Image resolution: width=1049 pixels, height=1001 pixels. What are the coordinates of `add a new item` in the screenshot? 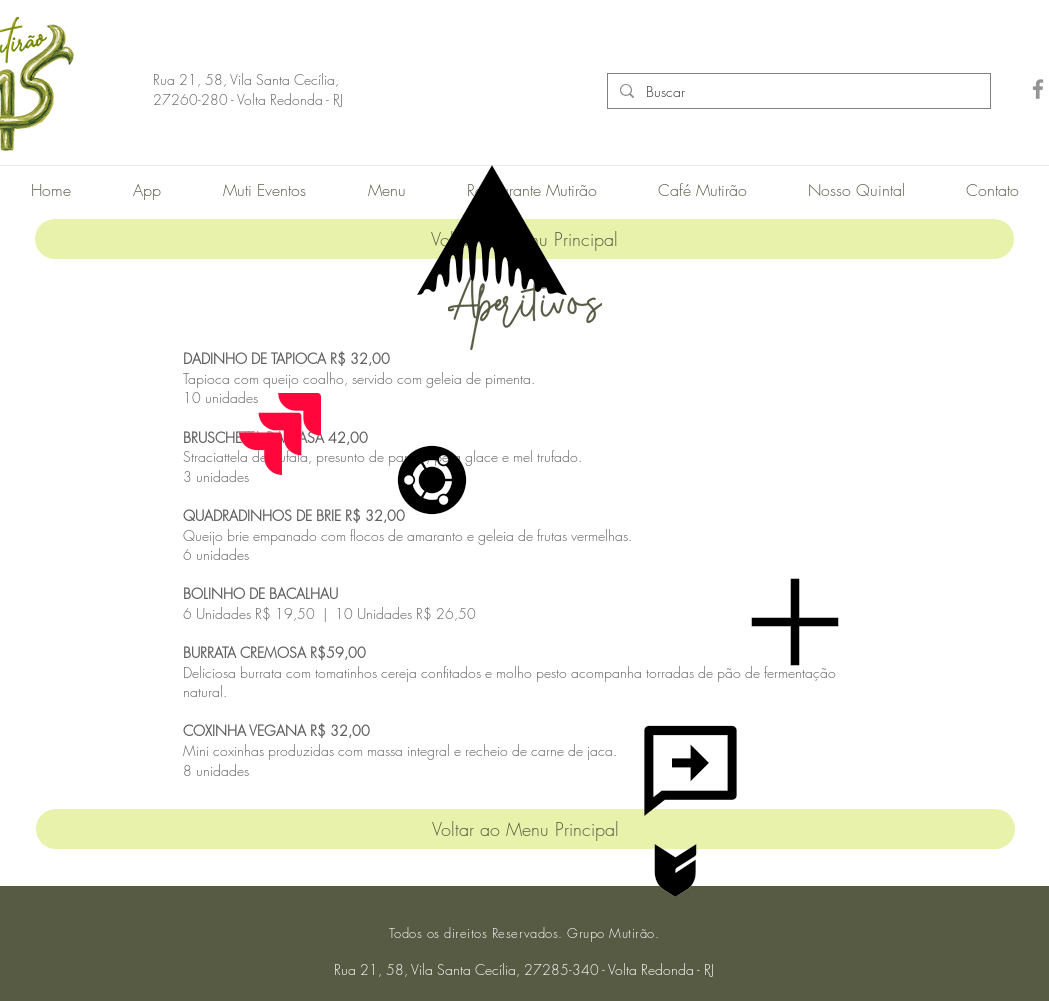 It's located at (795, 622).